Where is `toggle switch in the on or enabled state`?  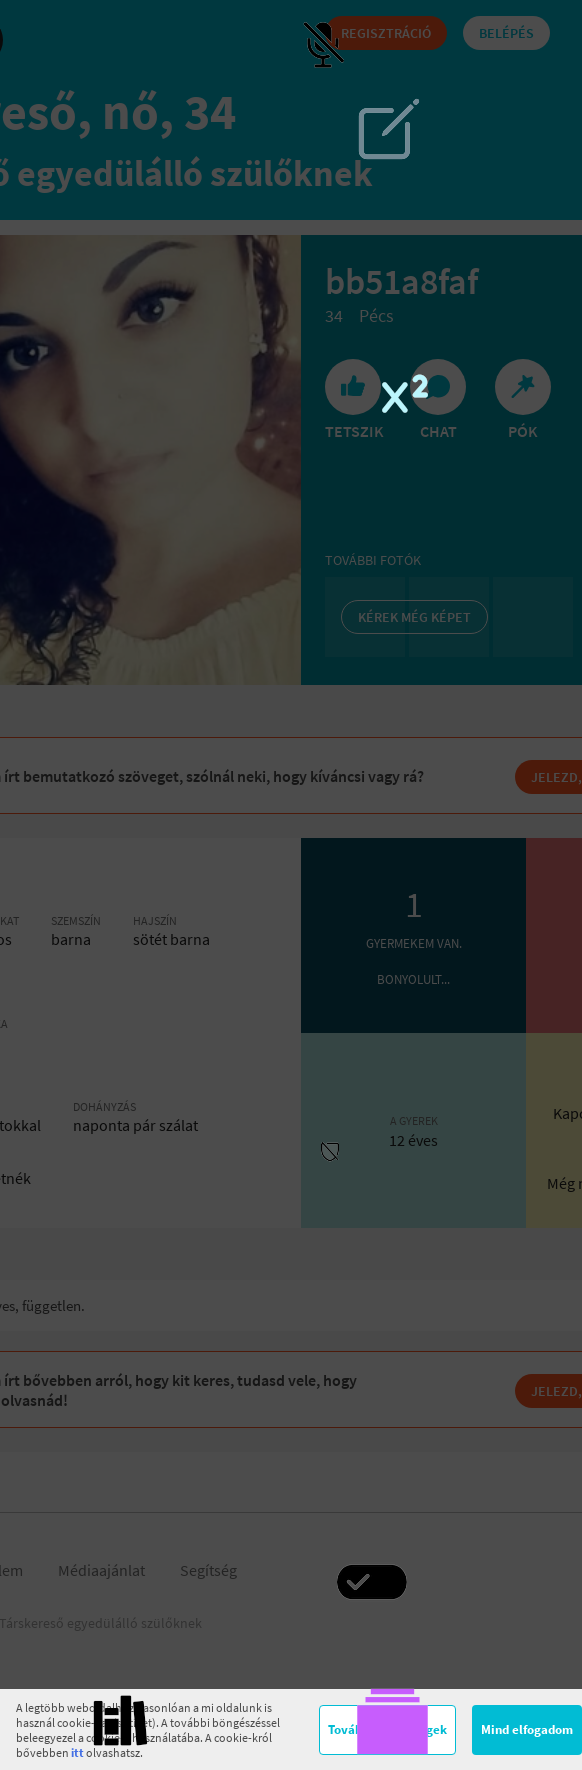 toggle switch in the on or enabled state is located at coordinates (372, 1582).